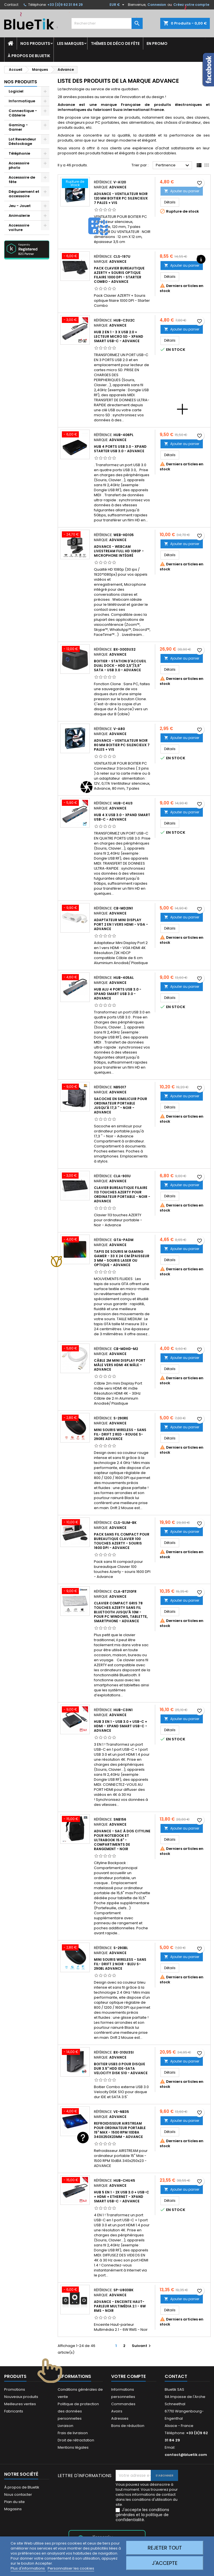 The width and height of the screenshot is (214, 2576). Describe the element at coordinates (201, 259) in the screenshot. I see `view more information or details` at that location.